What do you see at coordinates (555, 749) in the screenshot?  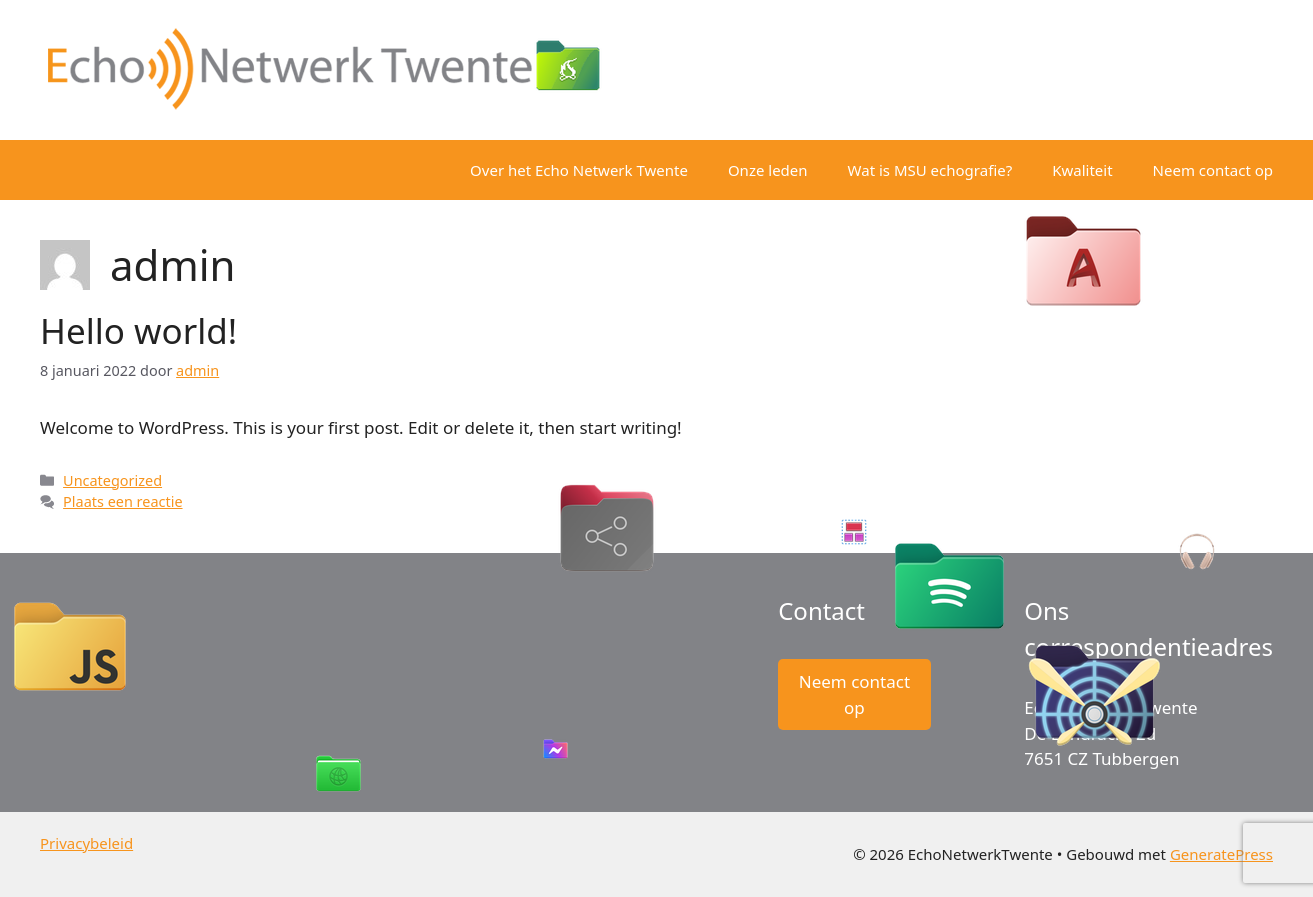 I see `open messenger downloads or files folder` at bounding box center [555, 749].